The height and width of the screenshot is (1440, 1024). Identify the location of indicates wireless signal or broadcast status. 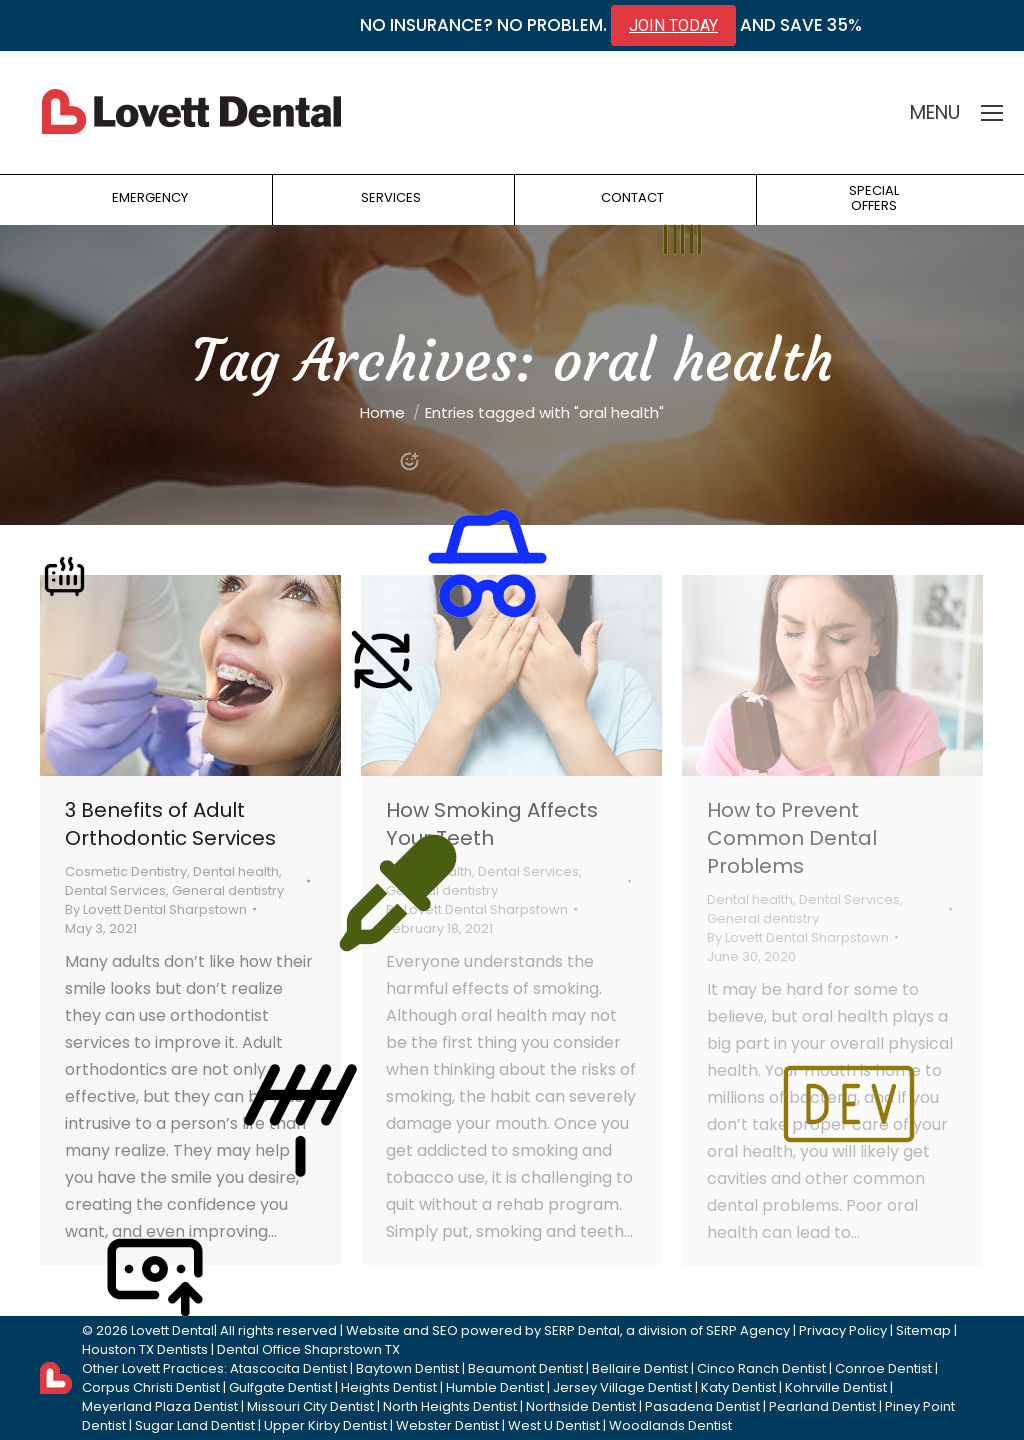
(300, 1120).